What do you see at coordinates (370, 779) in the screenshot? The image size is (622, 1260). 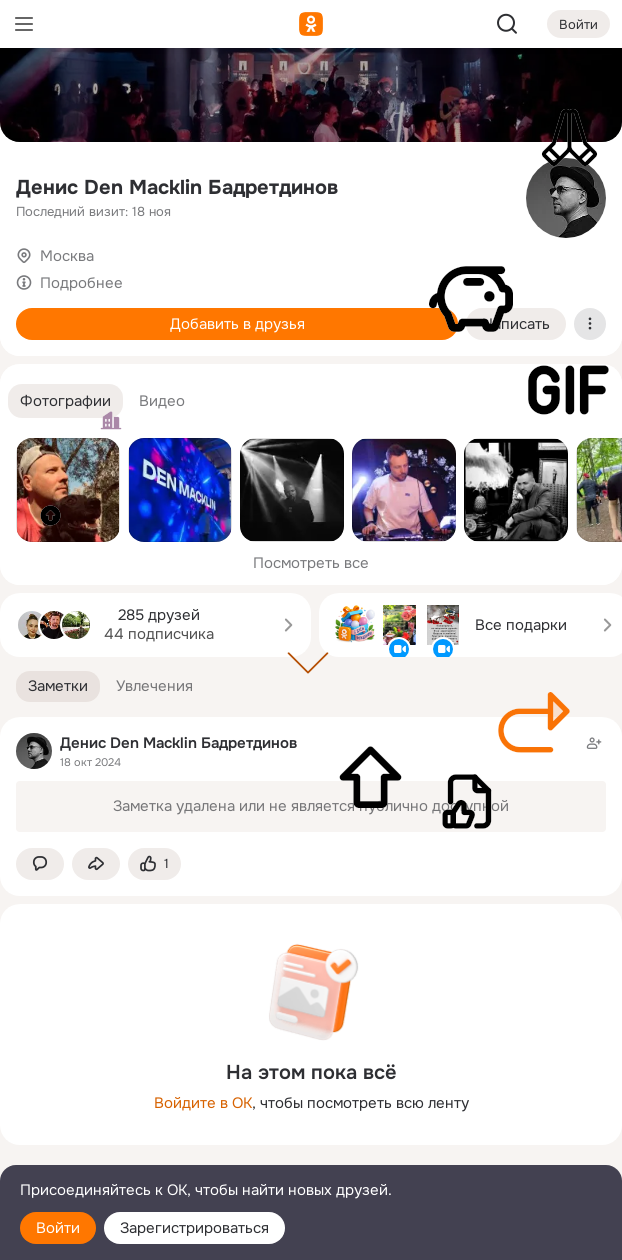 I see `upload a file or content` at bounding box center [370, 779].